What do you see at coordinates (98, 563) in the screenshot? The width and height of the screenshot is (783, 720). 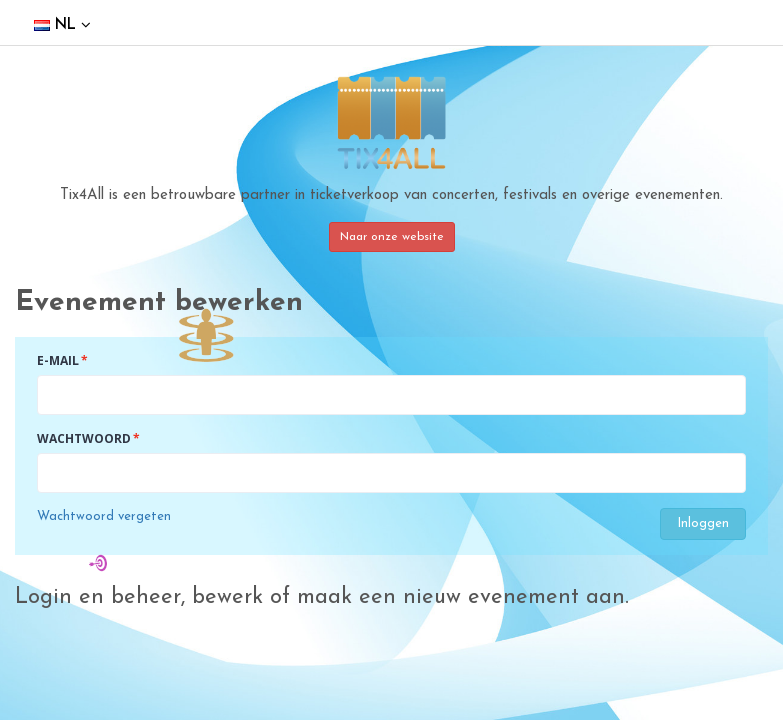 I see `set or view your goals` at bounding box center [98, 563].